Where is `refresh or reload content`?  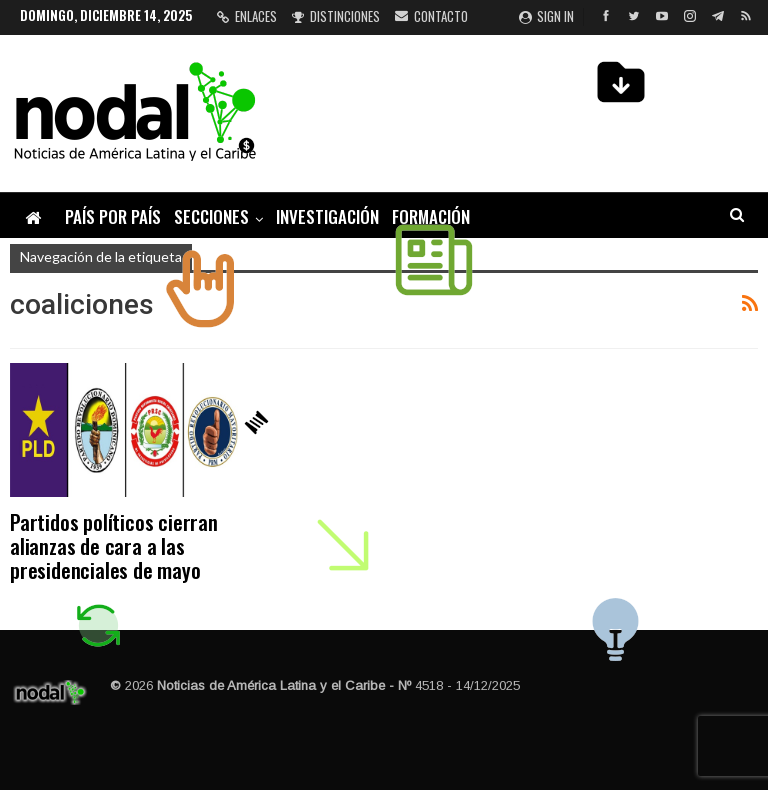 refresh or reload content is located at coordinates (98, 625).